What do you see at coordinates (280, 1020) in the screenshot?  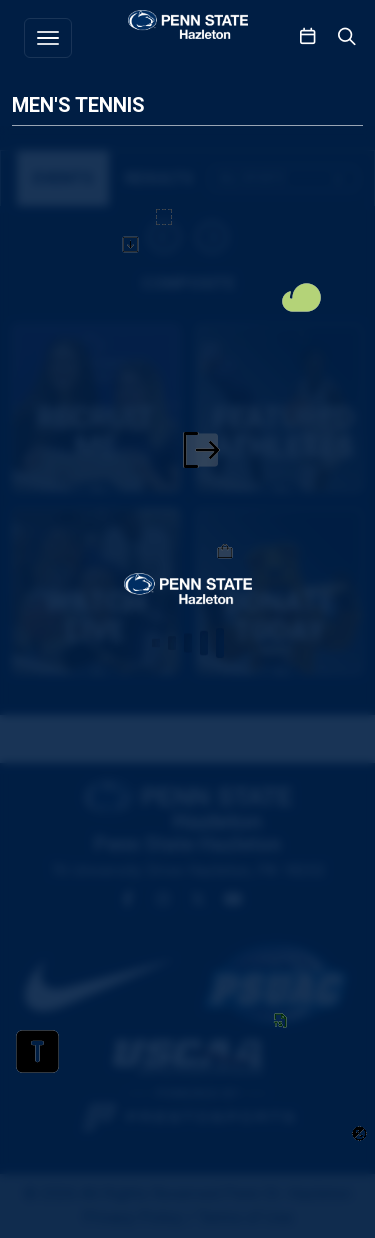 I see `a TypeScript file` at bounding box center [280, 1020].